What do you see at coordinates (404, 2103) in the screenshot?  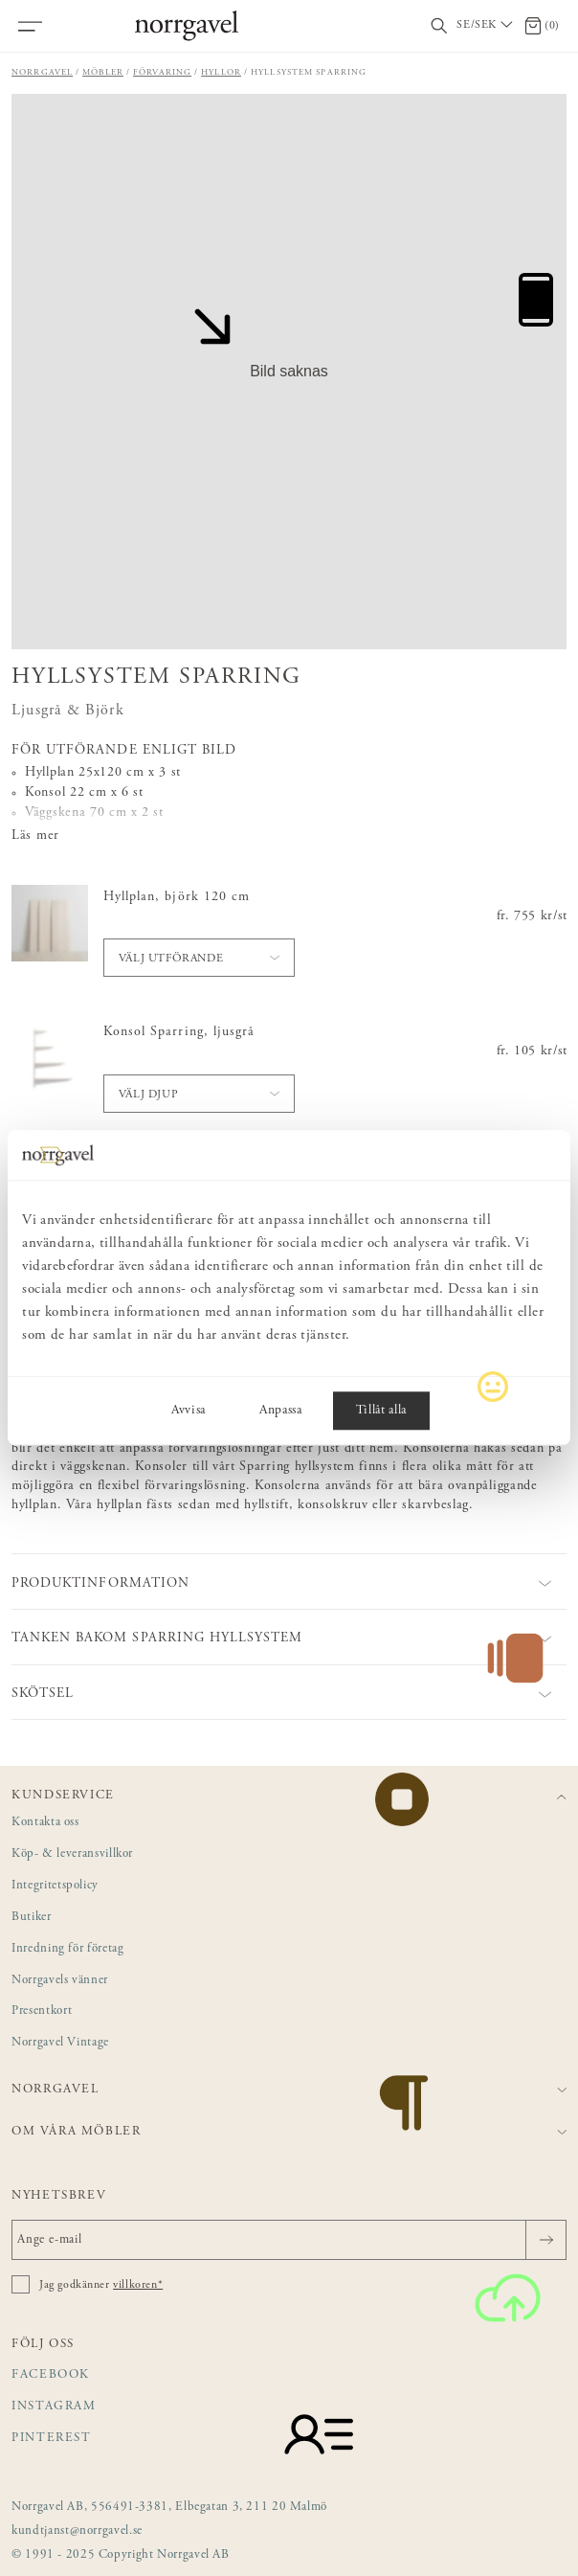 I see `insert a paragraph break` at bounding box center [404, 2103].